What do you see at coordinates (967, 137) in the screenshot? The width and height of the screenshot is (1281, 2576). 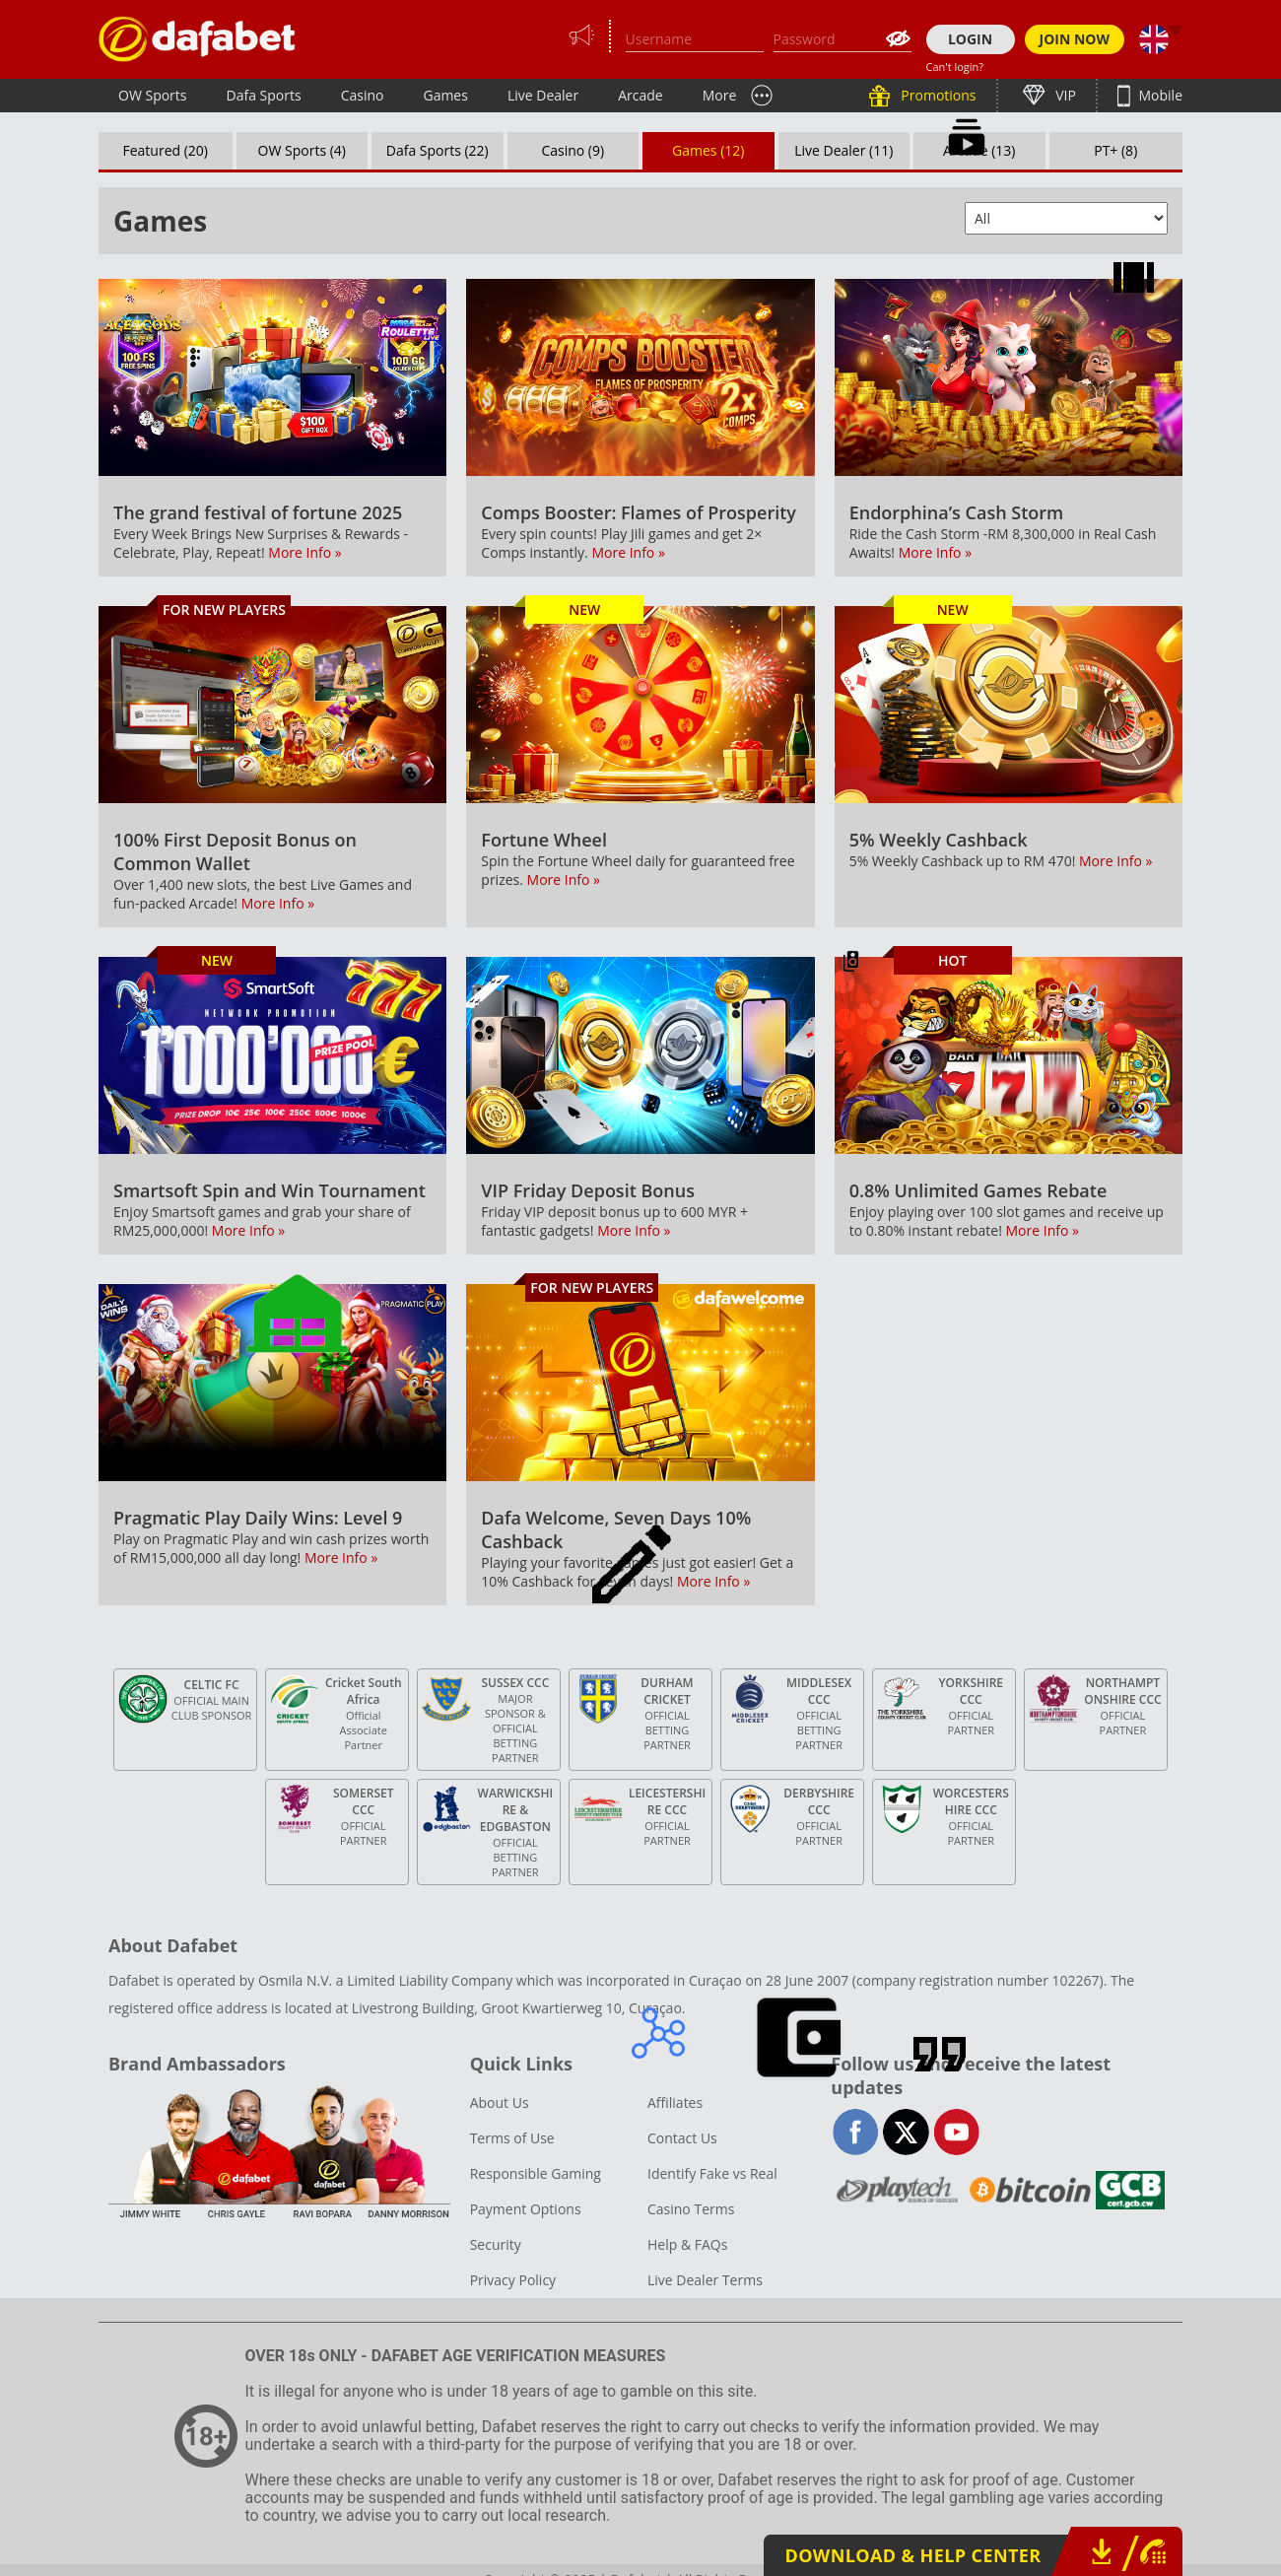 I see `view your subscriptions` at bounding box center [967, 137].